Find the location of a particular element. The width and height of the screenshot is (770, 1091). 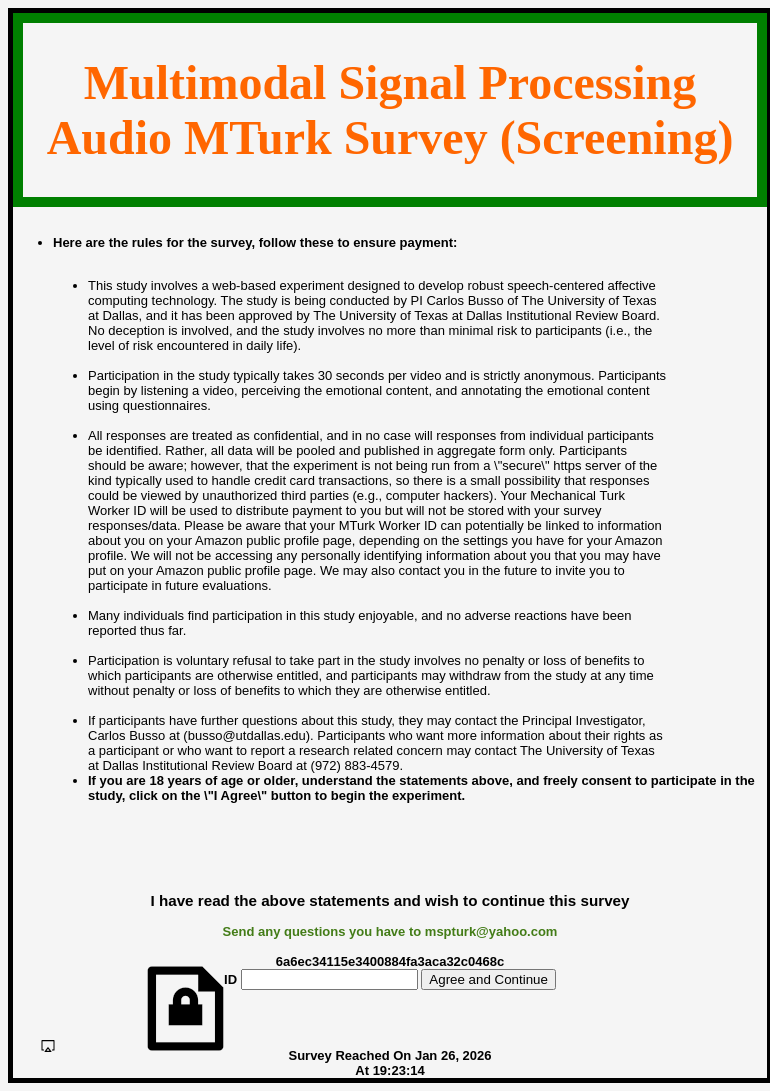

view a locked or protected file is located at coordinates (185, 1008).